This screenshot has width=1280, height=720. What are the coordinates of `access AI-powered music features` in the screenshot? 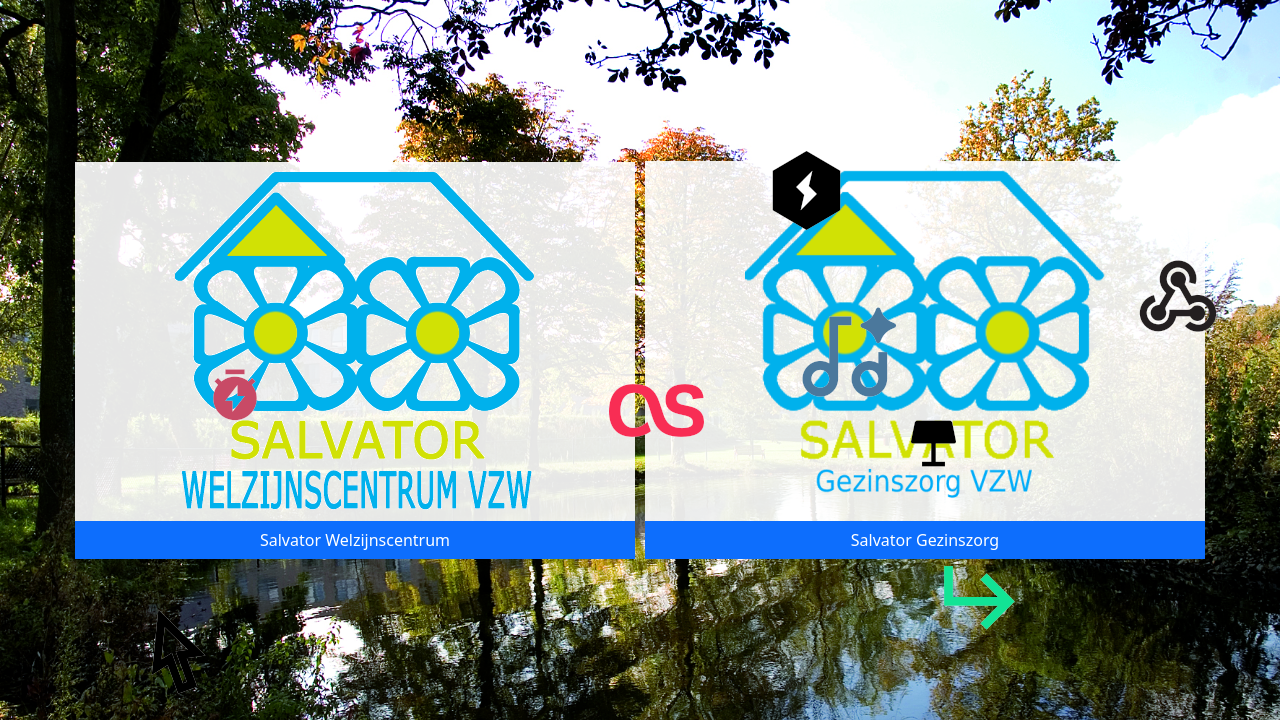 It's located at (851, 356).